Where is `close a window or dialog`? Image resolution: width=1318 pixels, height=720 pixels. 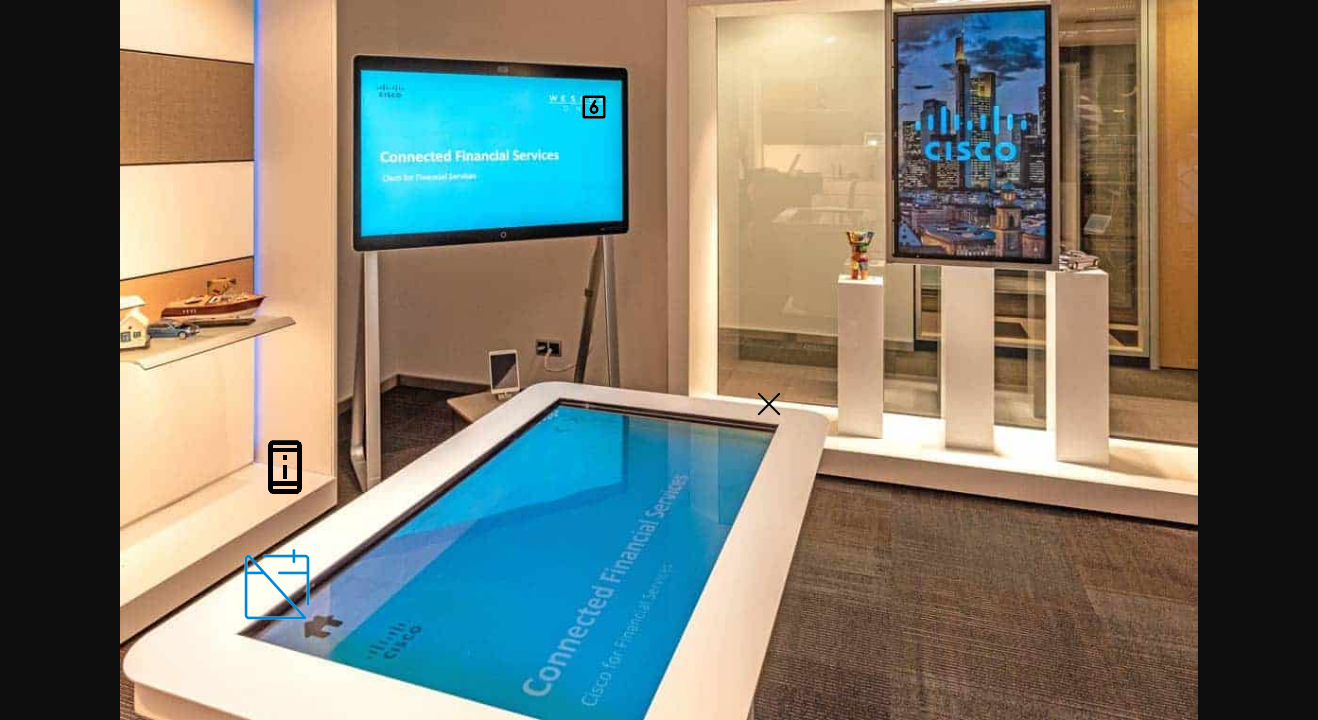 close a window or dialog is located at coordinates (769, 404).